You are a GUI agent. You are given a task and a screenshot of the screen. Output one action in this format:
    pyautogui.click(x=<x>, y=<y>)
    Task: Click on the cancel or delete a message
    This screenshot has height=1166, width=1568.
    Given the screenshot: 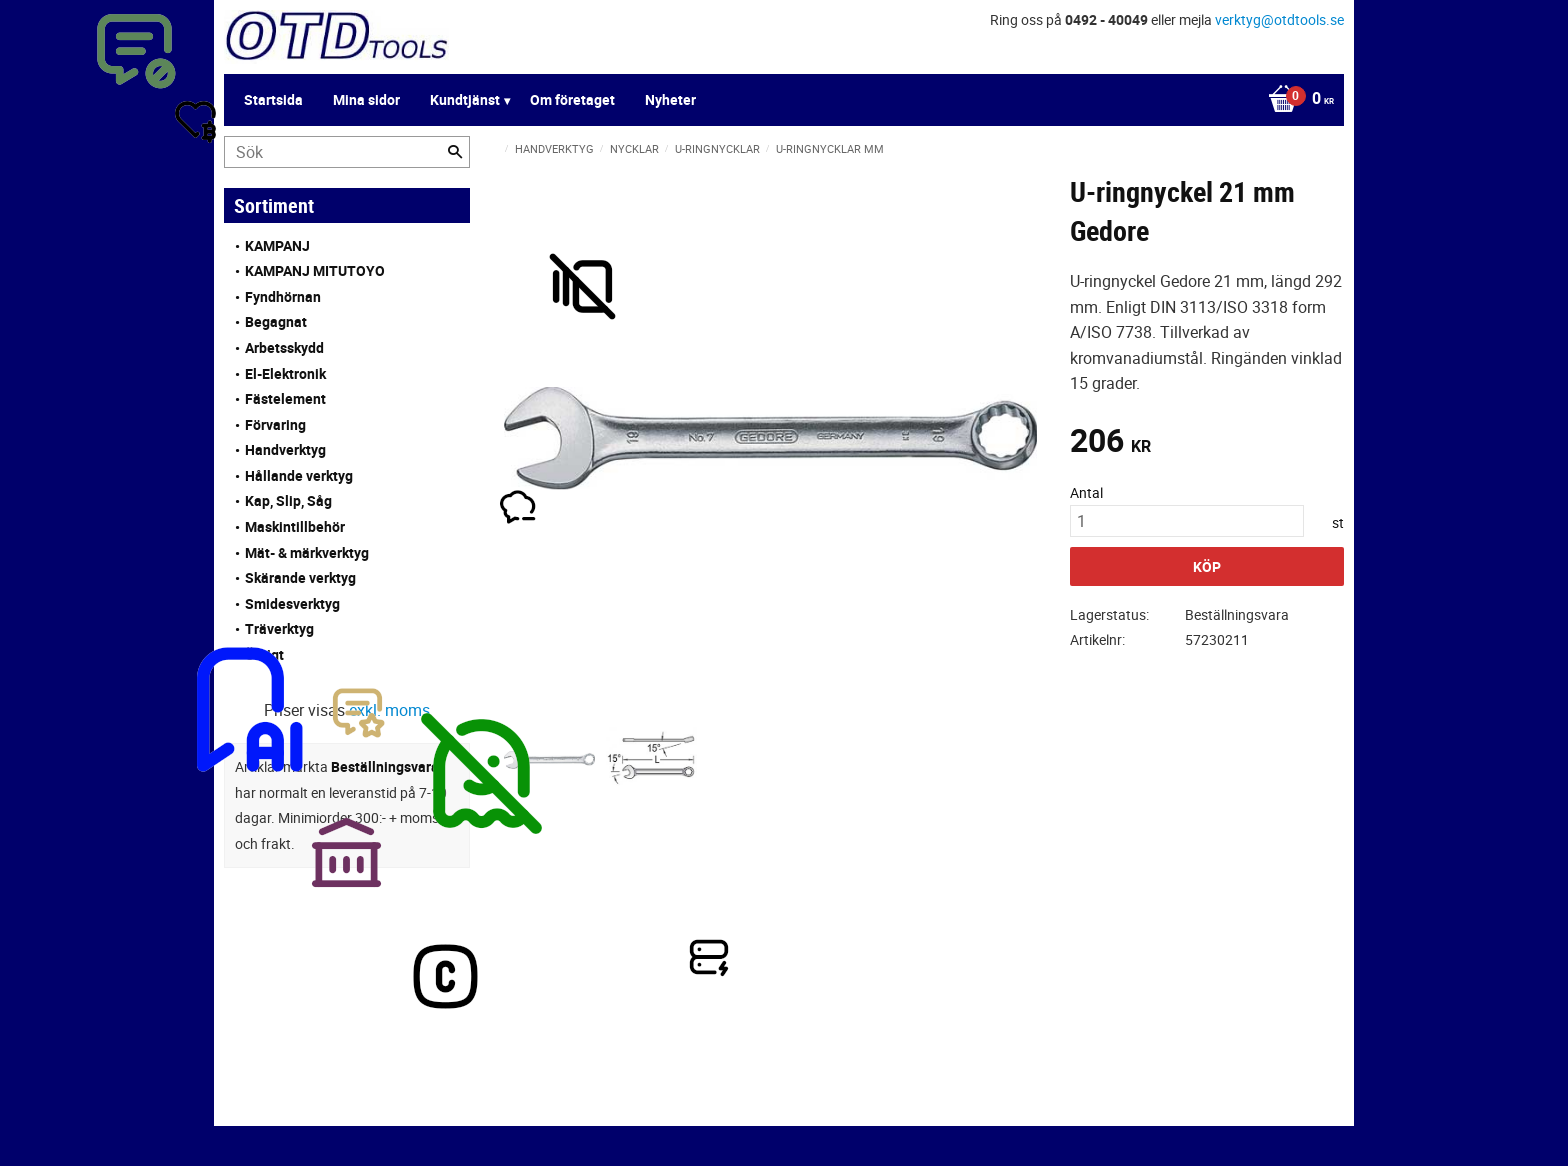 What is the action you would take?
    pyautogui.click(x=134, y=47)
    